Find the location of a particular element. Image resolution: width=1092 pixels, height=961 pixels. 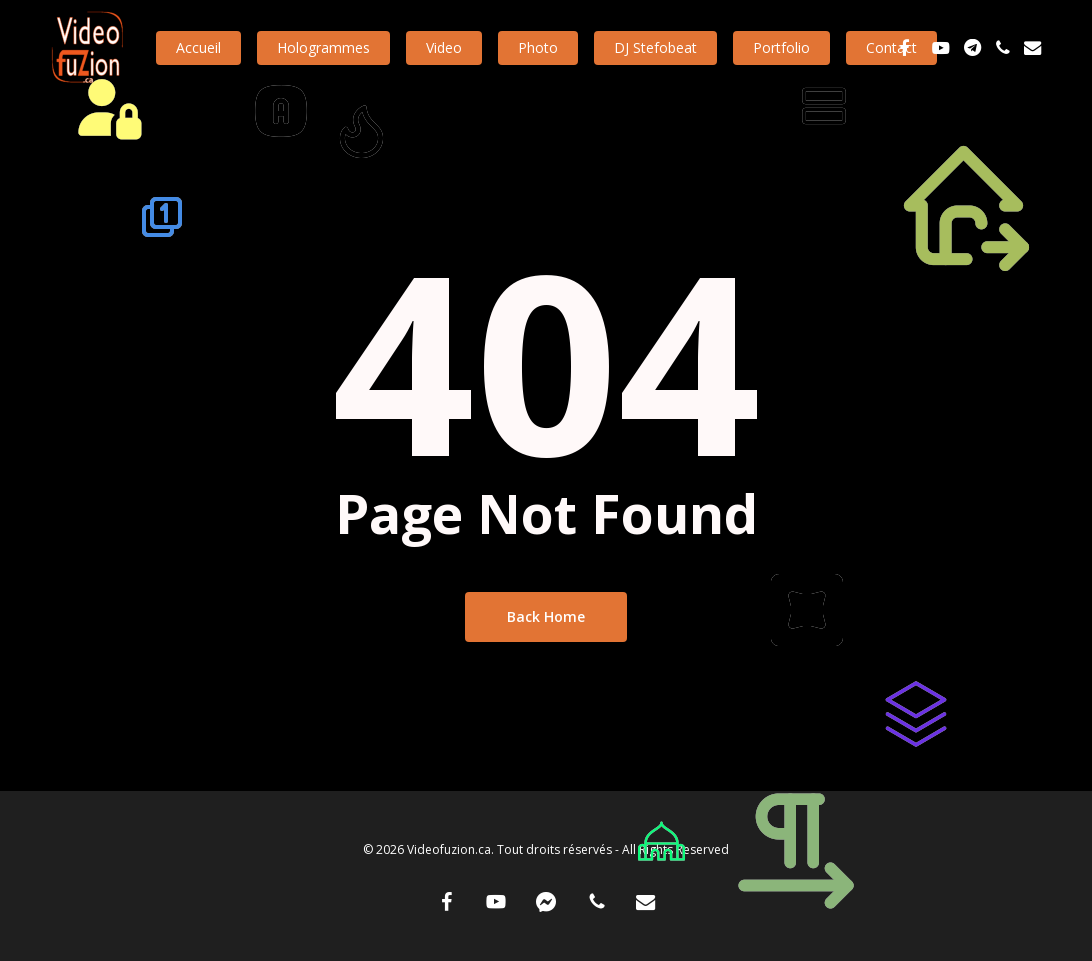

view layers or stacked items is located at coordinates (916, 714).